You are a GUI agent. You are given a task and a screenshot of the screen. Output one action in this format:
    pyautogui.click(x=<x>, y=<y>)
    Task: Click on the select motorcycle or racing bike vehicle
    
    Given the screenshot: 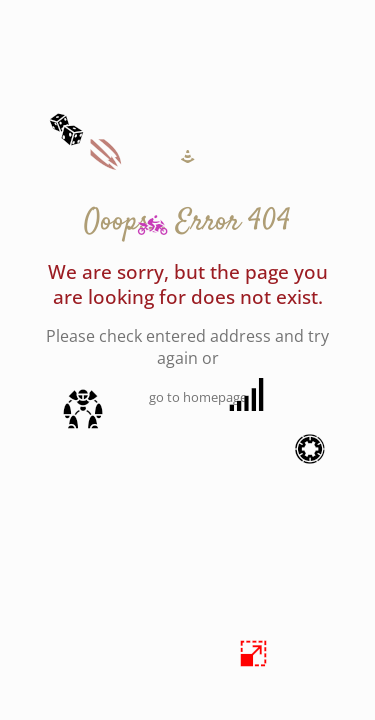 What is the action you would take?
    pyautogui.click(x=152, y=224)
    